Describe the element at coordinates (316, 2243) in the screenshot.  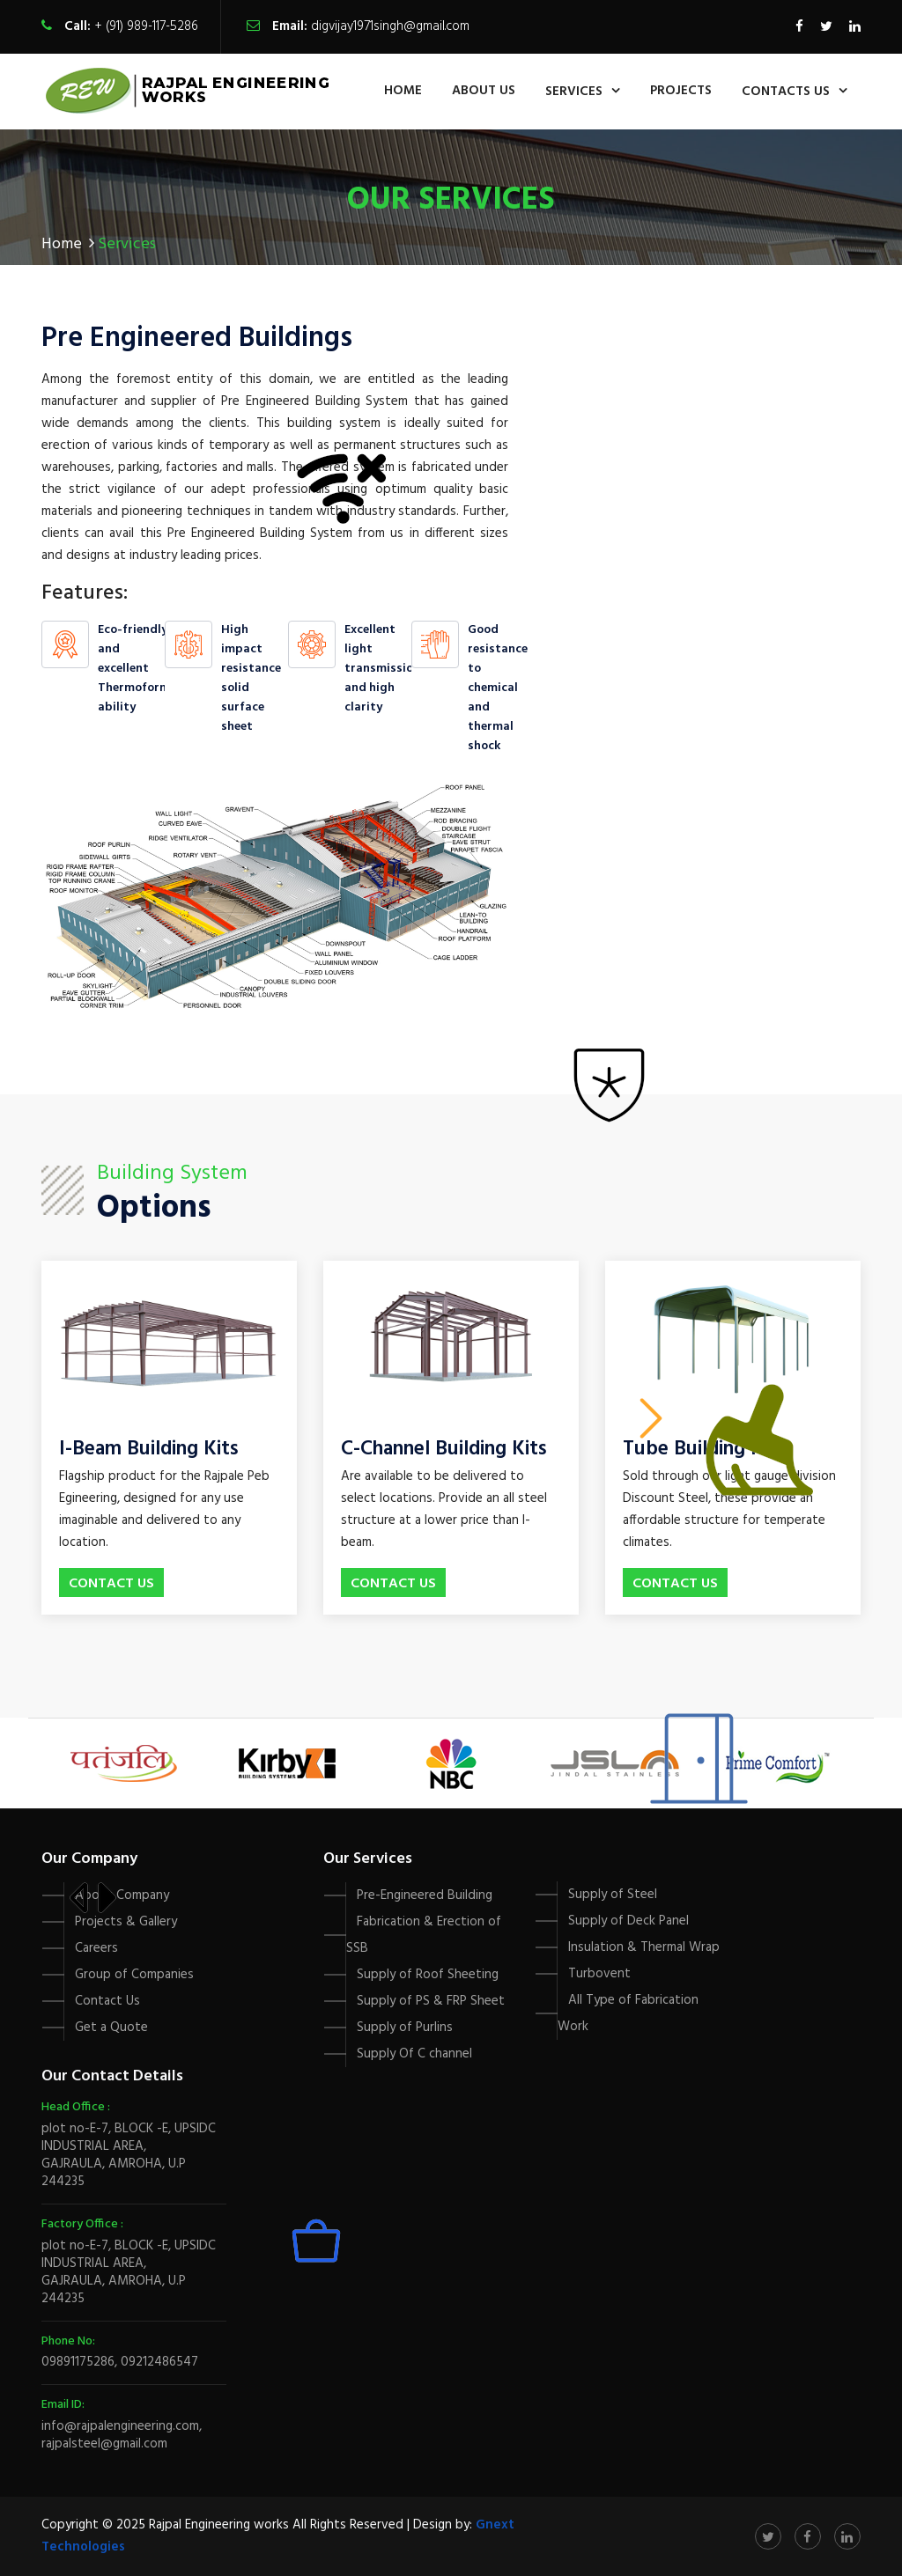
I see `view your shopping bag` at that location.